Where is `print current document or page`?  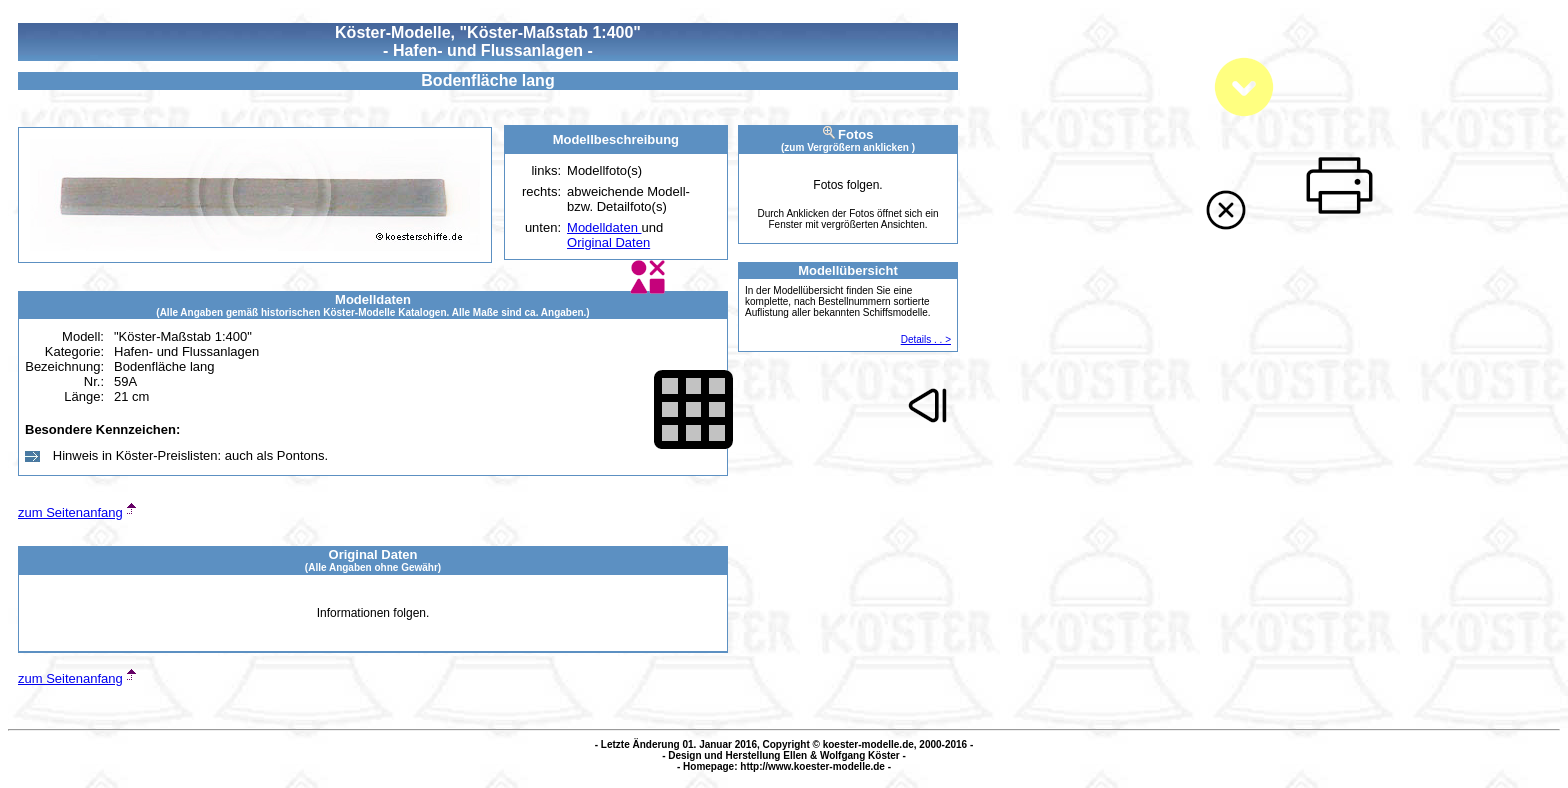 print current document or page is located at coordinates (1339, 185).